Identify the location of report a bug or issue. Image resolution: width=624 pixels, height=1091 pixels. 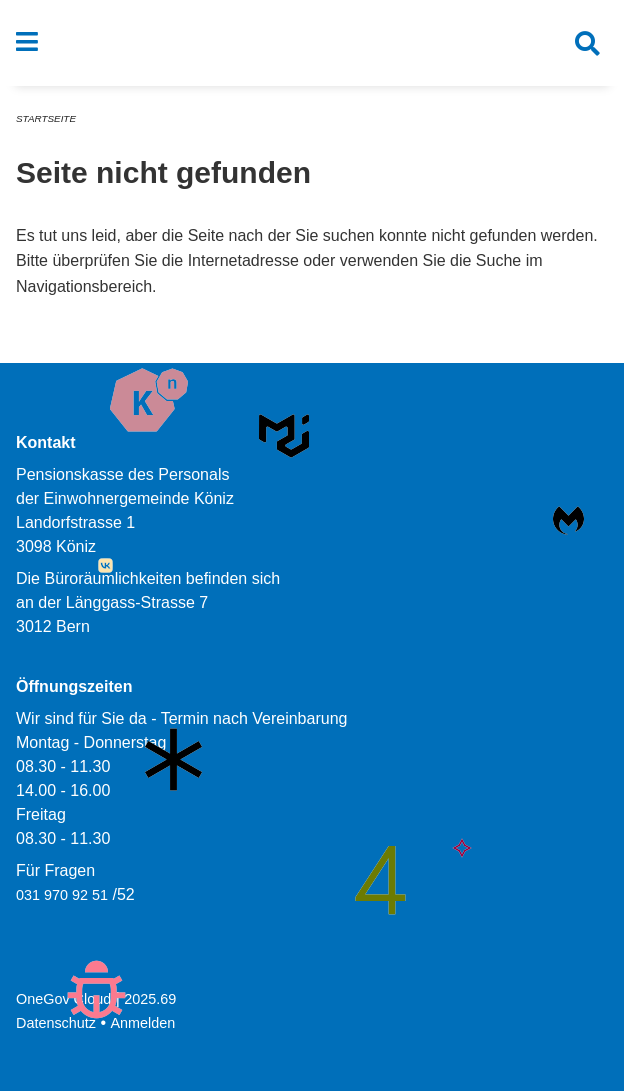
(96, 989).